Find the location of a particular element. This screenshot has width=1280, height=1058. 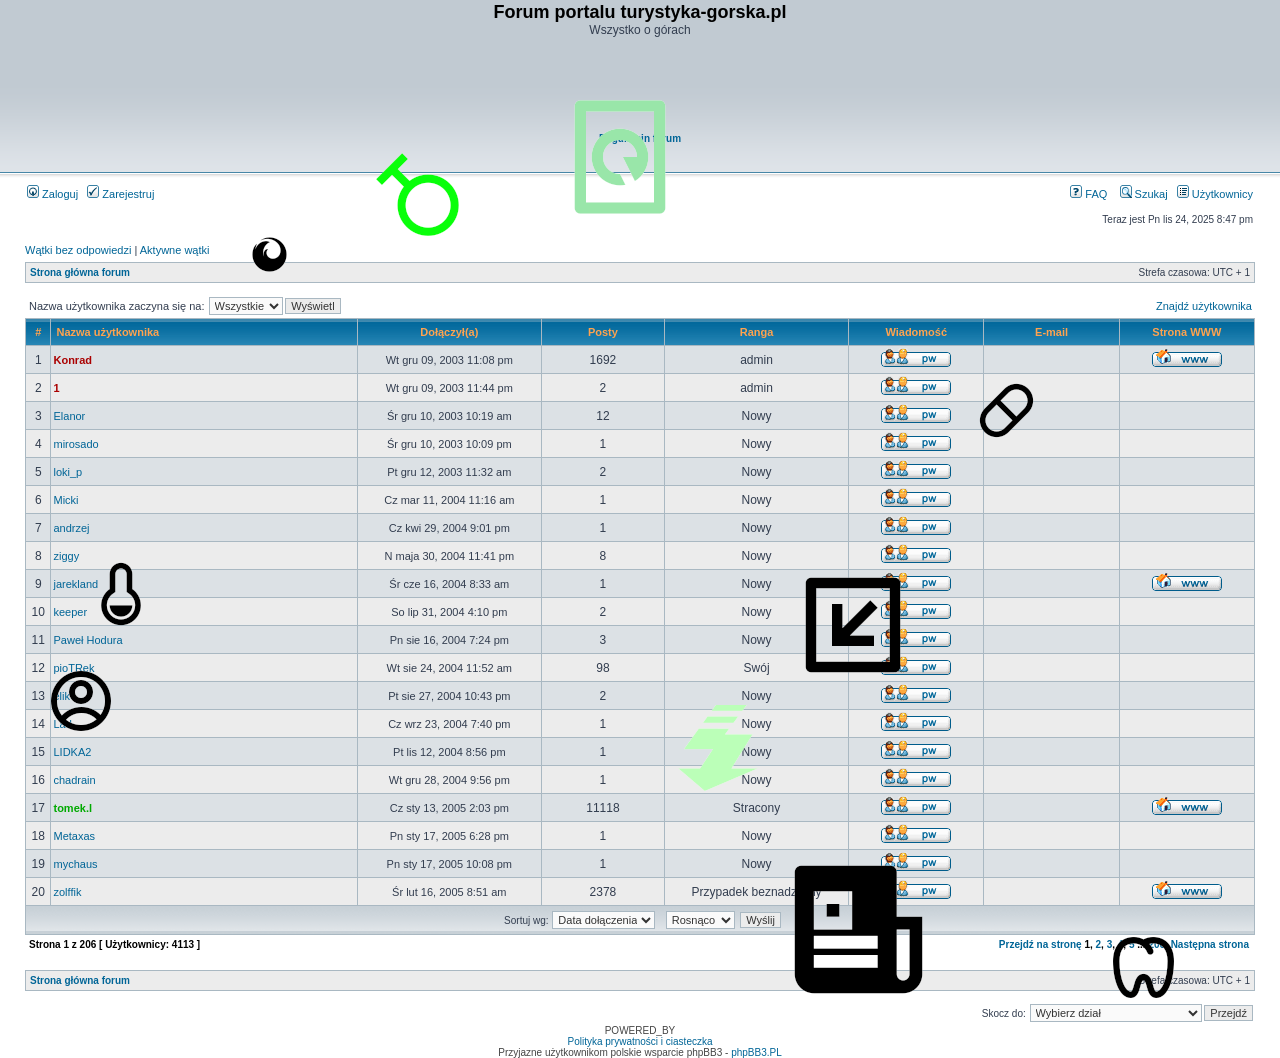

indicates cold or low temperature is located at coordinates (121, 594).